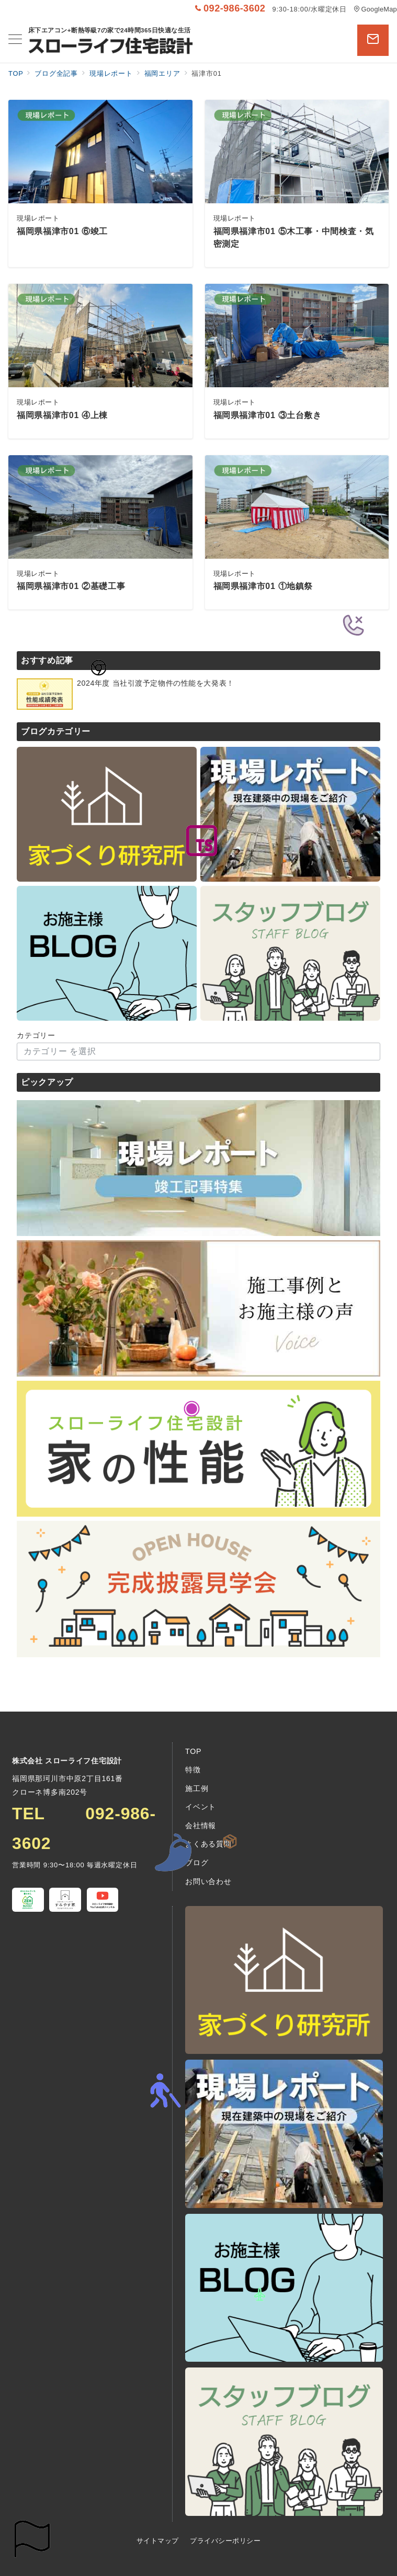  Describe the element at coordinates (191, 1408) in the screenshot. I see `start recording audio or video` at that location.